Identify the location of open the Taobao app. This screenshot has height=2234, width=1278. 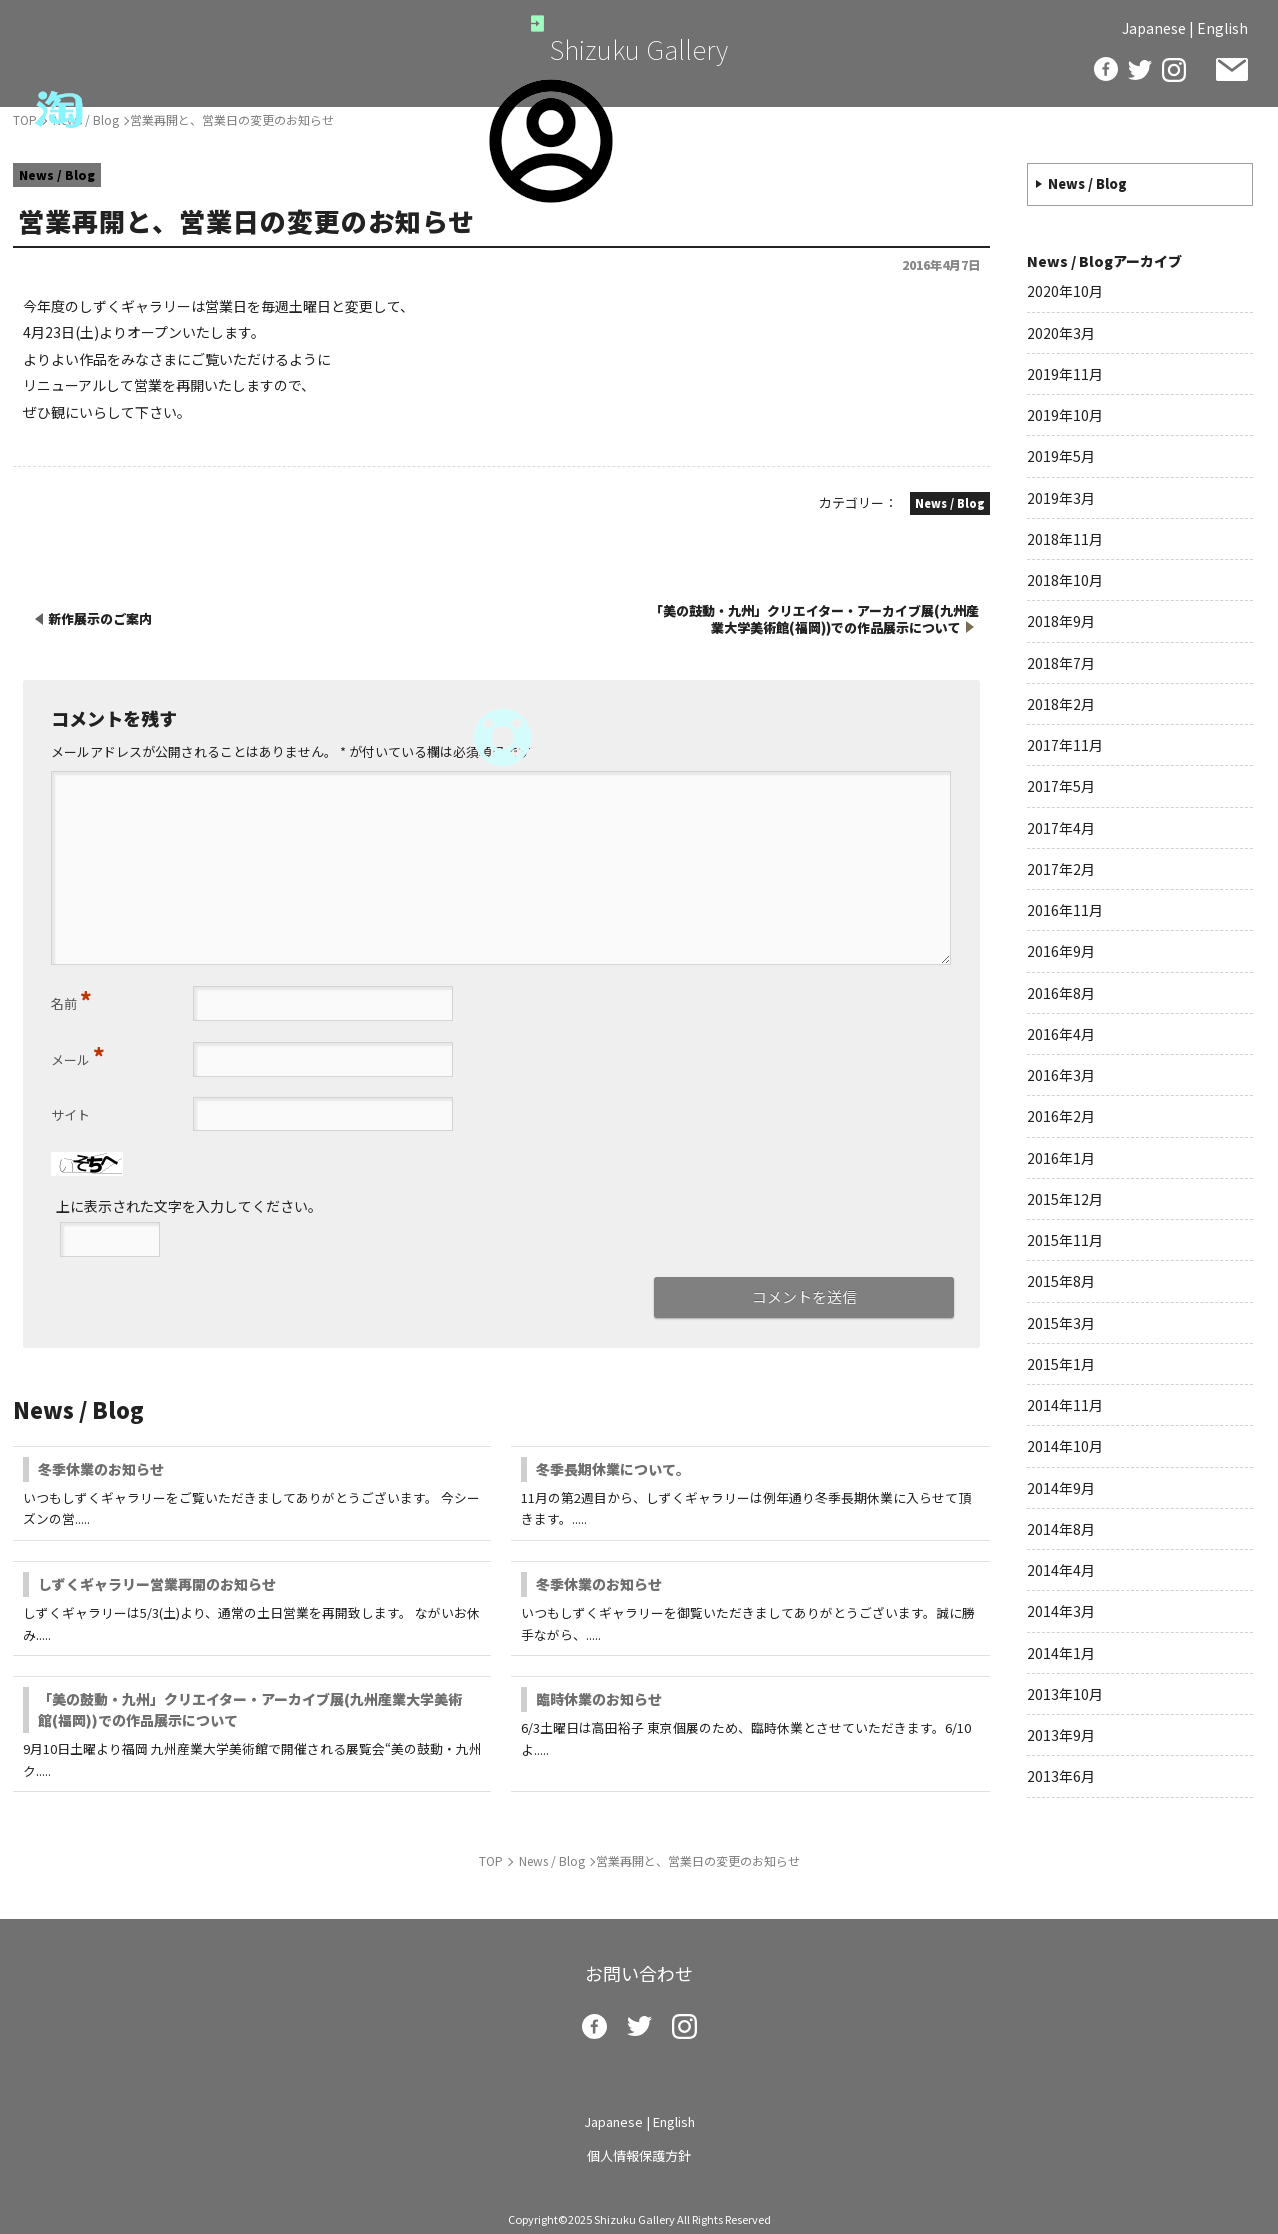
(58, 109).